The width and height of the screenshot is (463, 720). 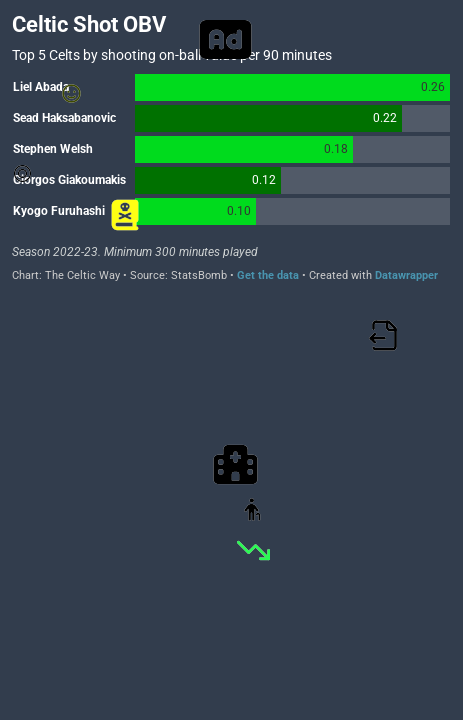 What do you see at coordinates (225, 39) in the screenshot?
I see `indicates an advertisement or sponsored content` at bounding box center [225, 39].